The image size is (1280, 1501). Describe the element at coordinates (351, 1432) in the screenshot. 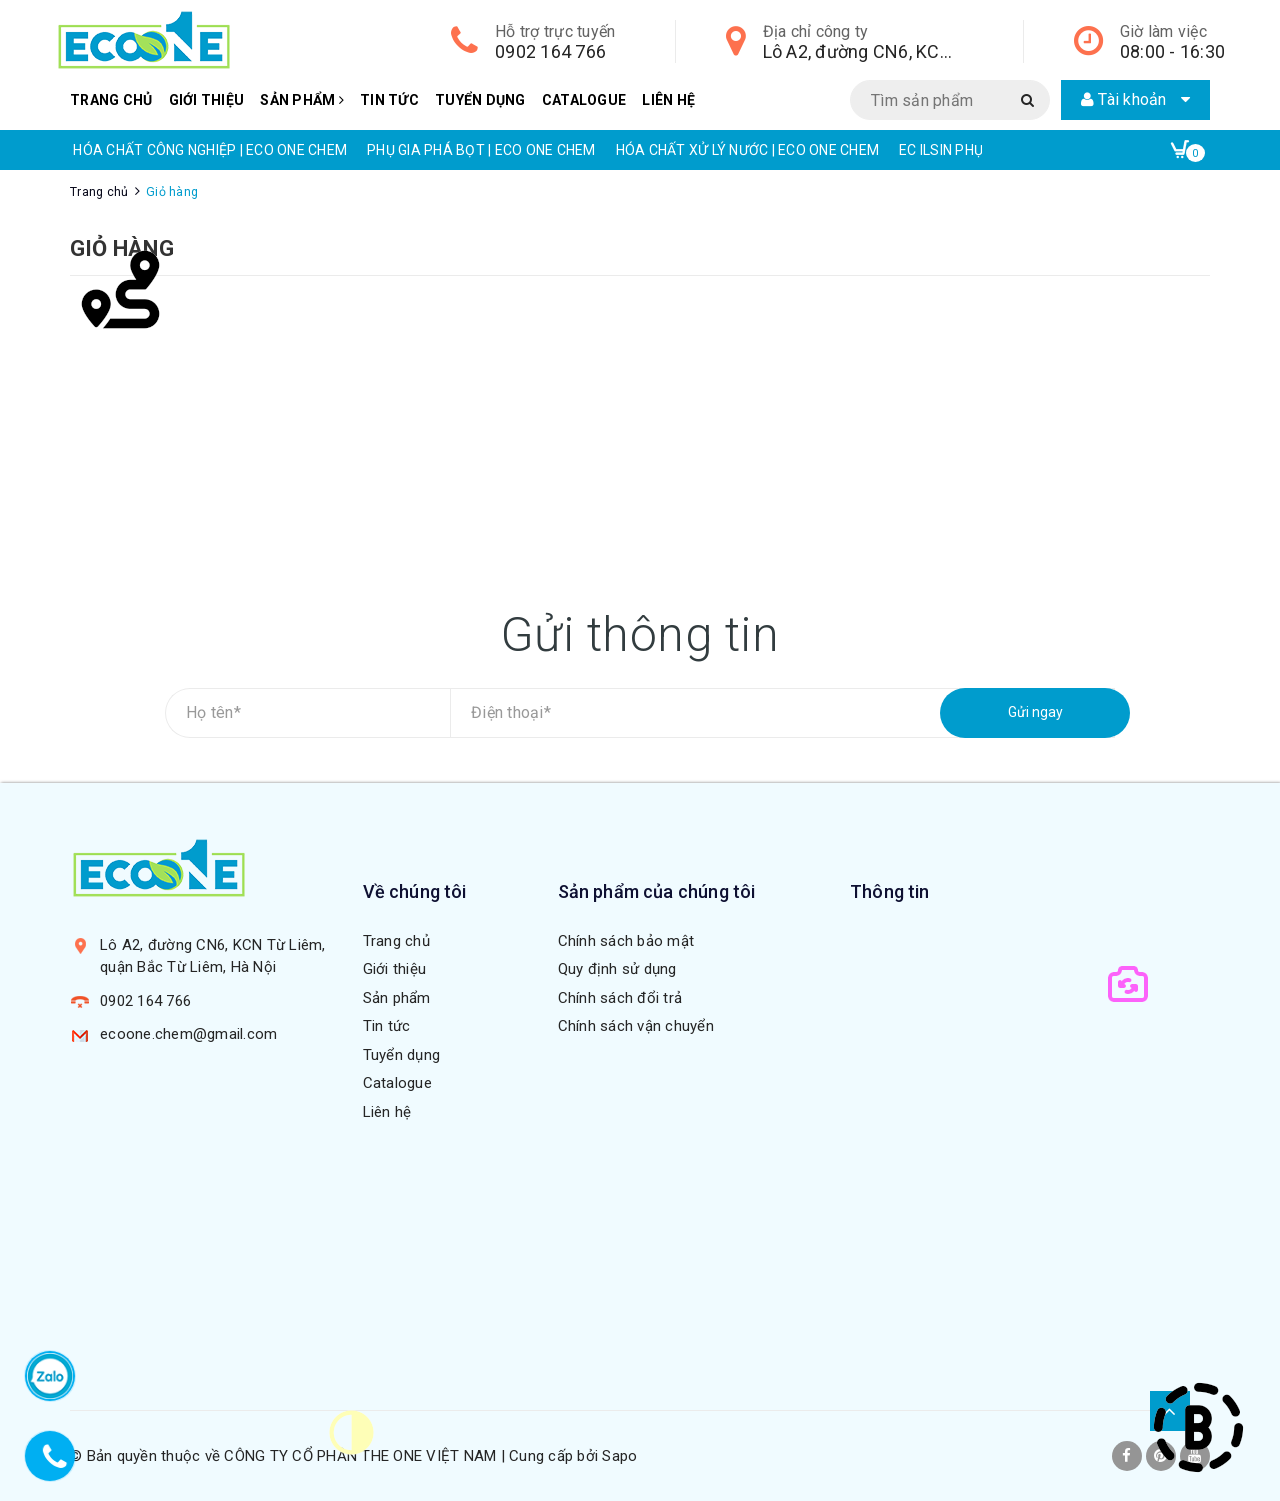

I see `adjust display brightness to 50%` at that location.